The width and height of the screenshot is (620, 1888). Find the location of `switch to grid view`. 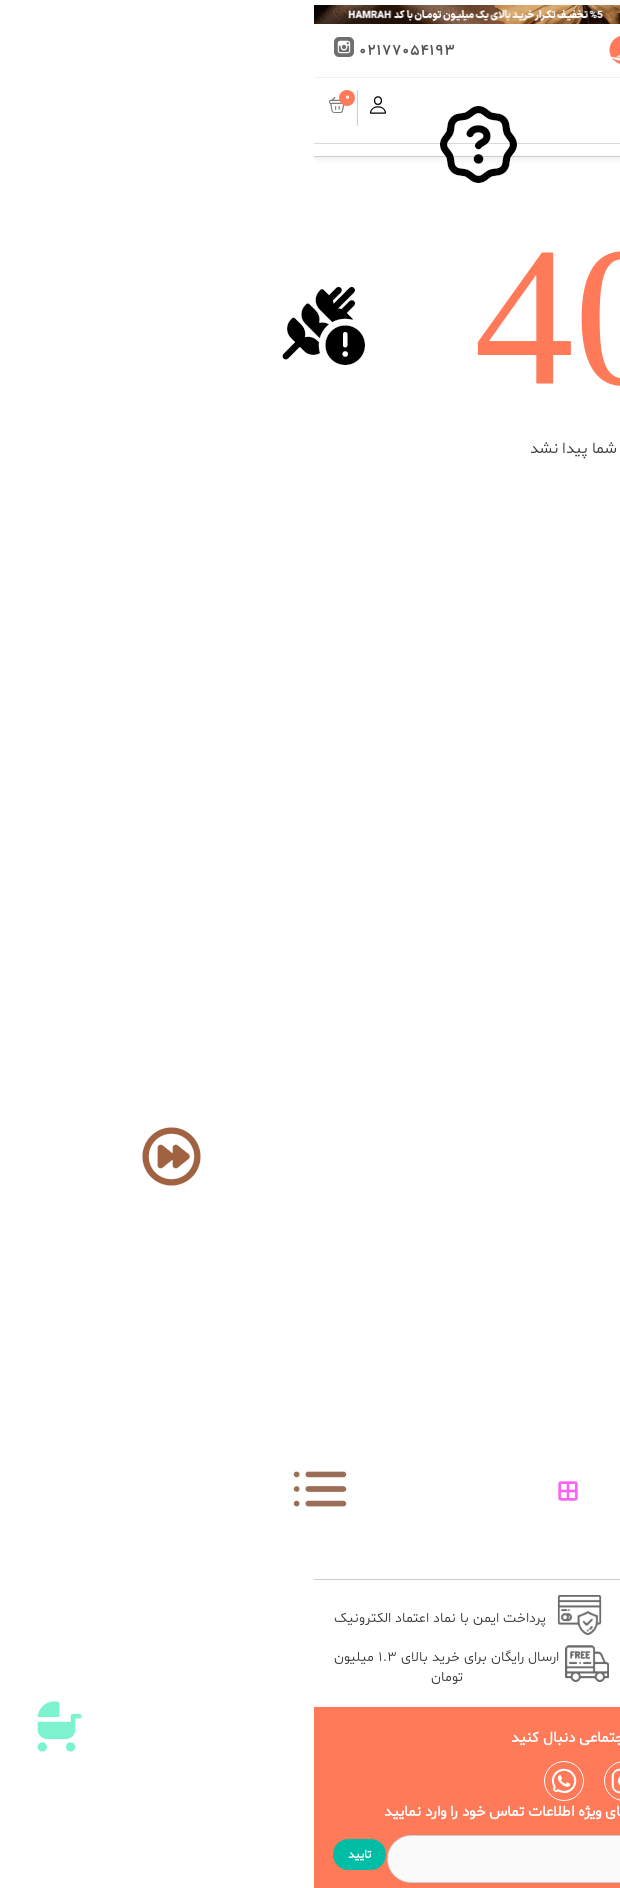

switch to grid view is located at coordinates (568, 1491).